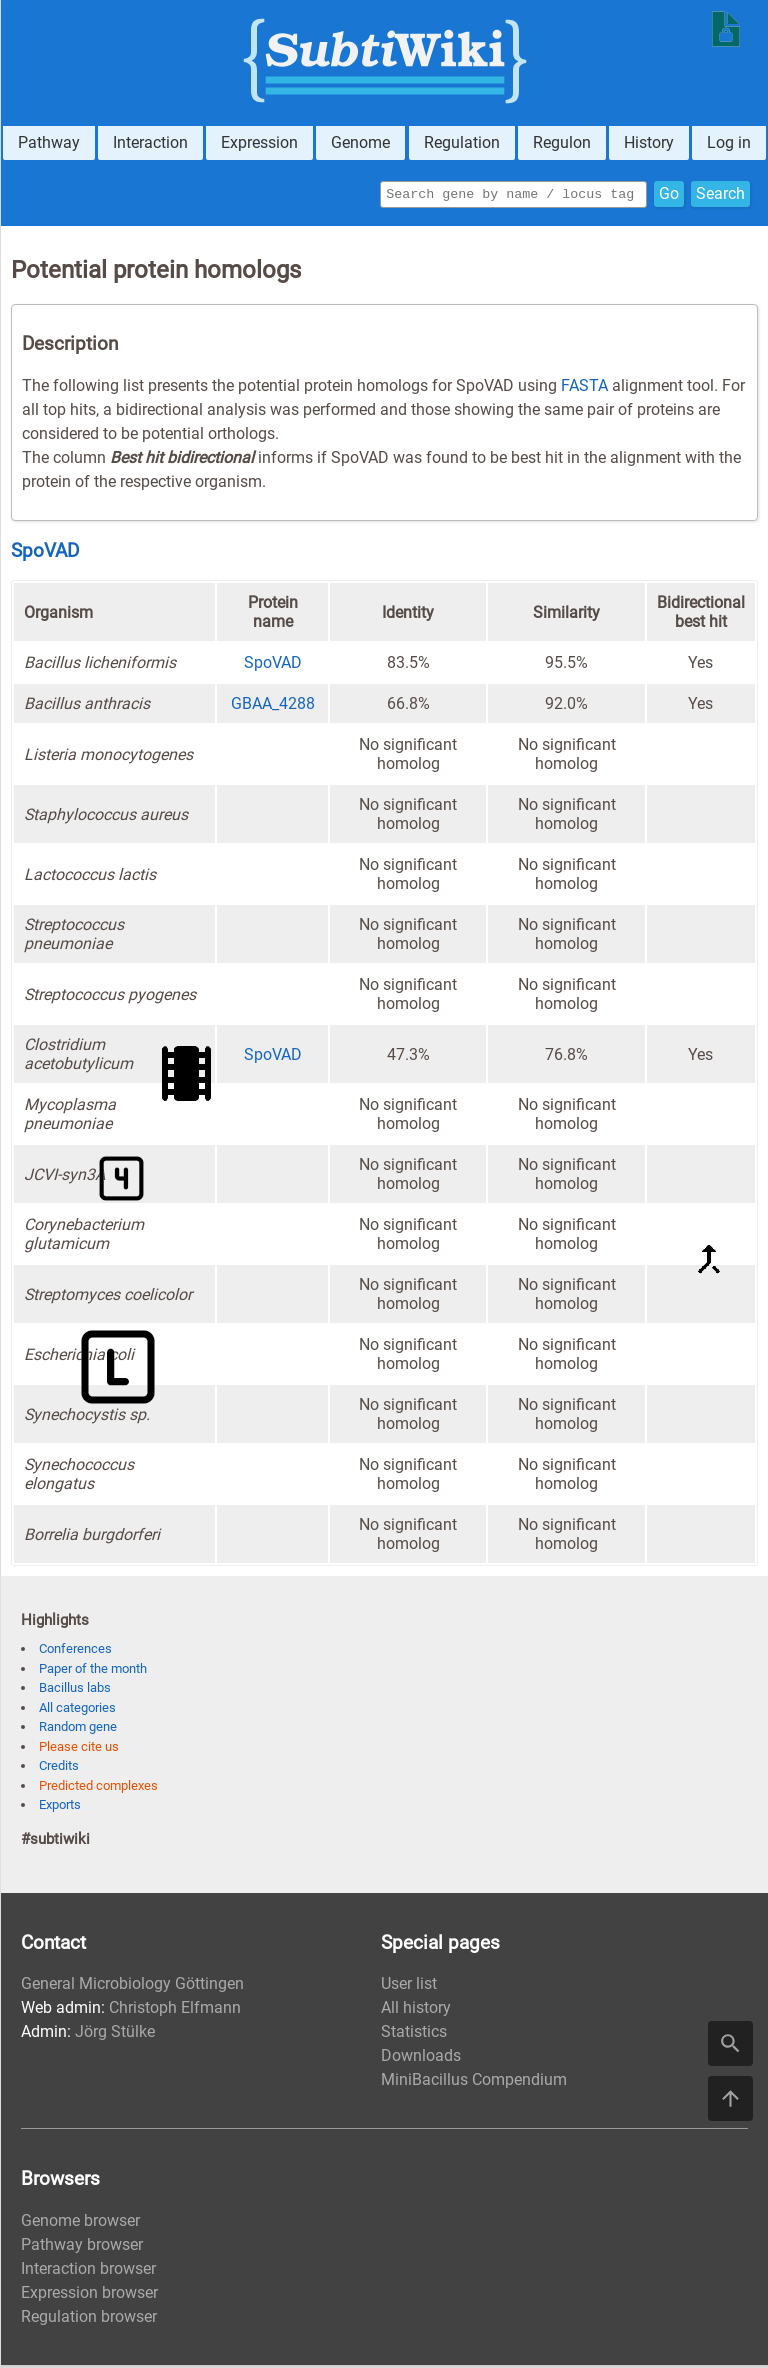  Describe the element at coordinates (186, 1073) in the screenshot. I see `browse local movies or theaters nearby` at that location.